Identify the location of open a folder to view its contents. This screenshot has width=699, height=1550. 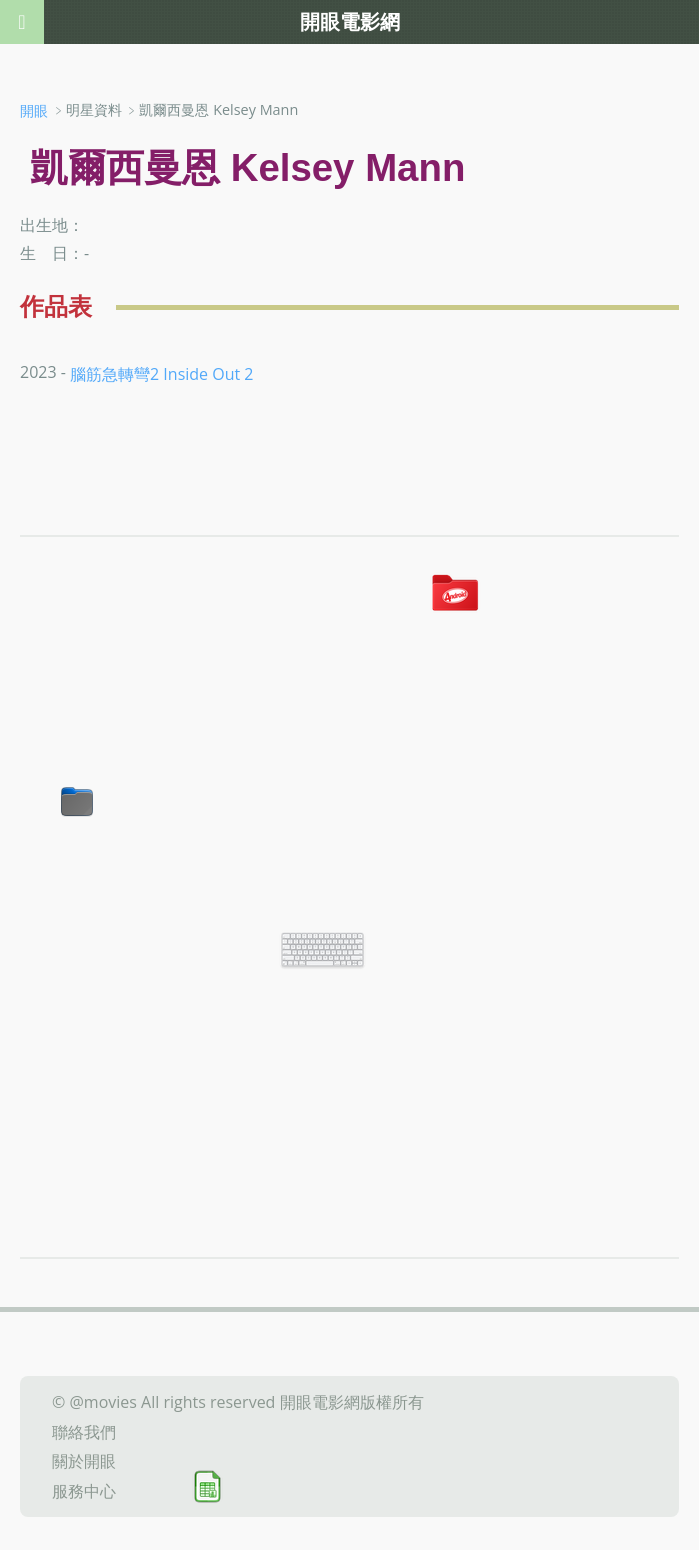
(77, 801).